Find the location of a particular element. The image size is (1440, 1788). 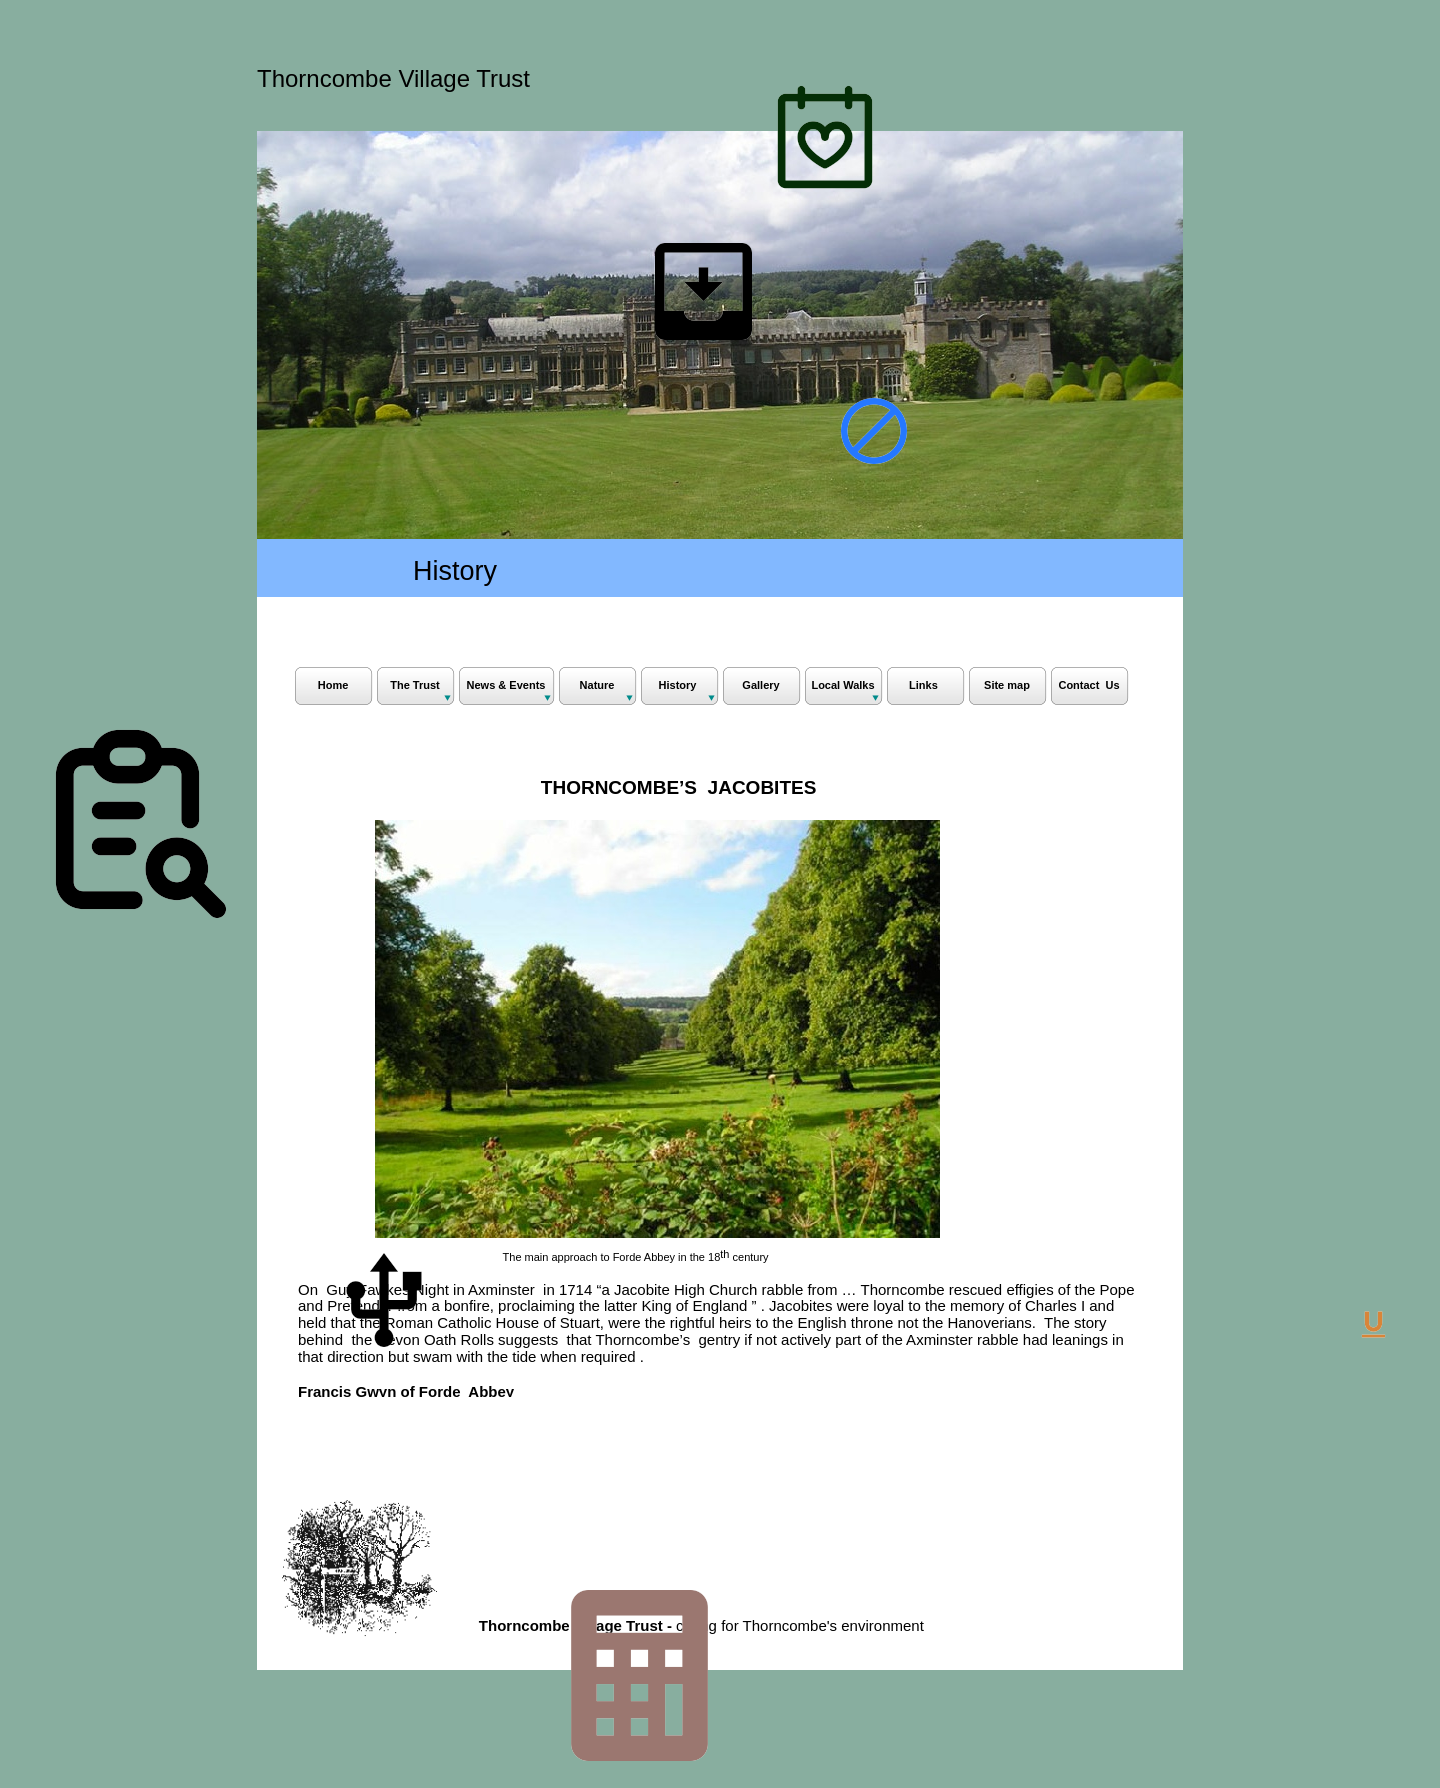

view favorite or loved events is located at coordinates (825, 141).